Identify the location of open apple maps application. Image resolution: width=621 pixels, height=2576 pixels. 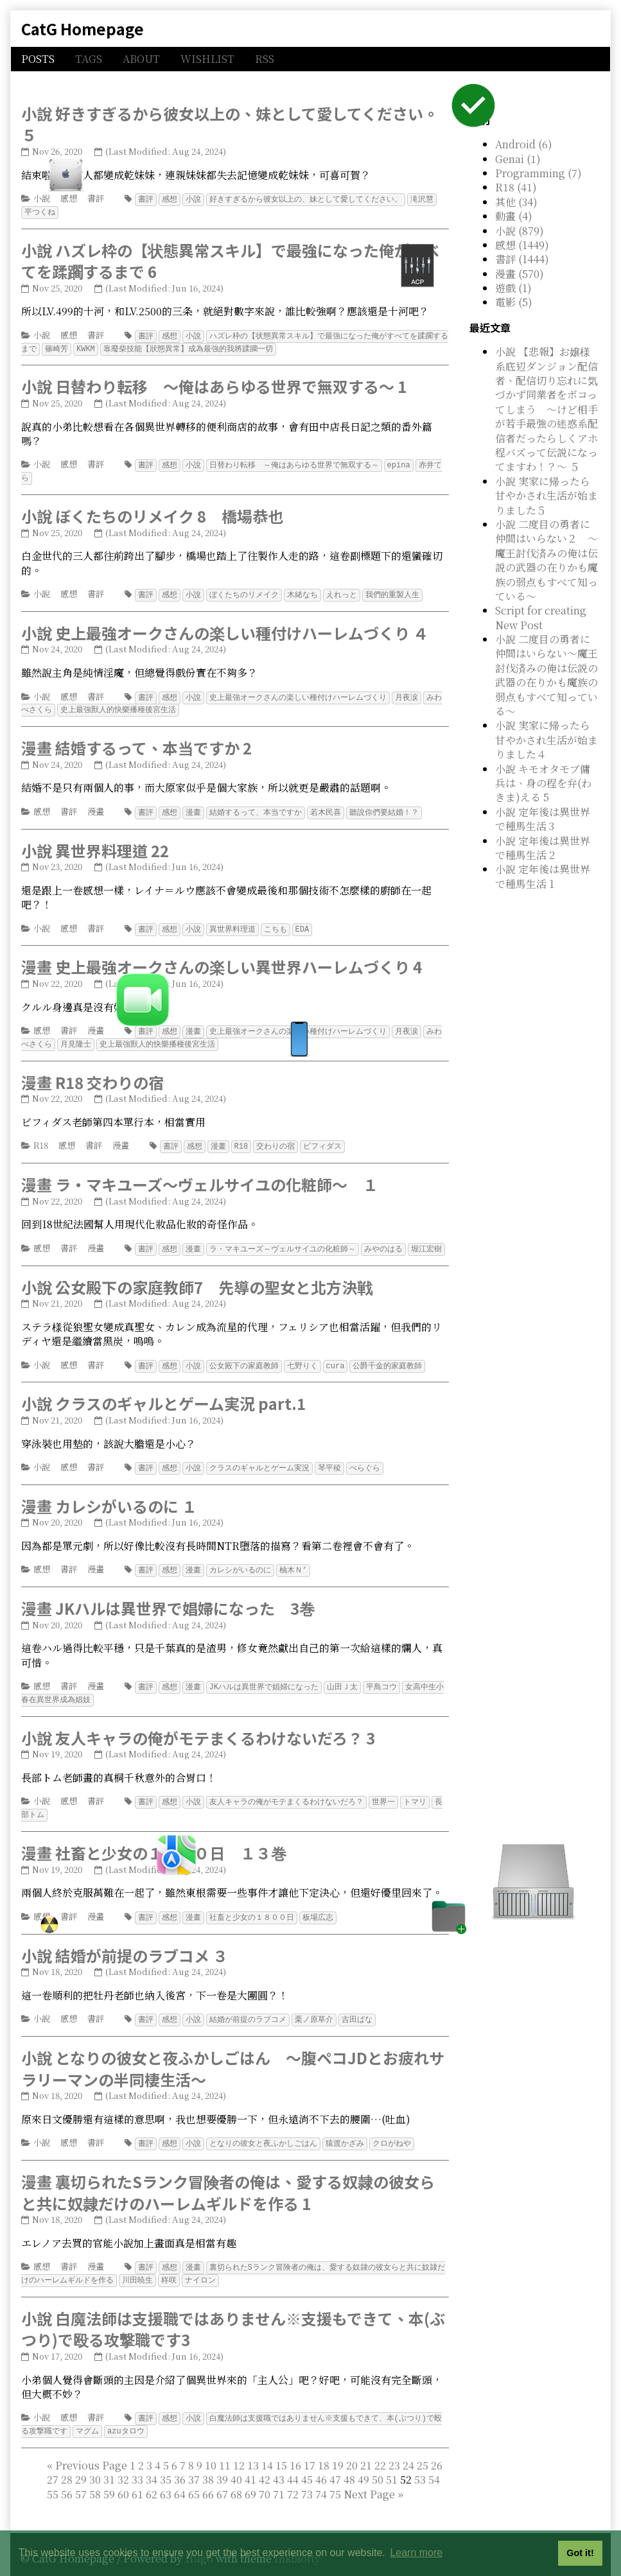
(176, 1854).